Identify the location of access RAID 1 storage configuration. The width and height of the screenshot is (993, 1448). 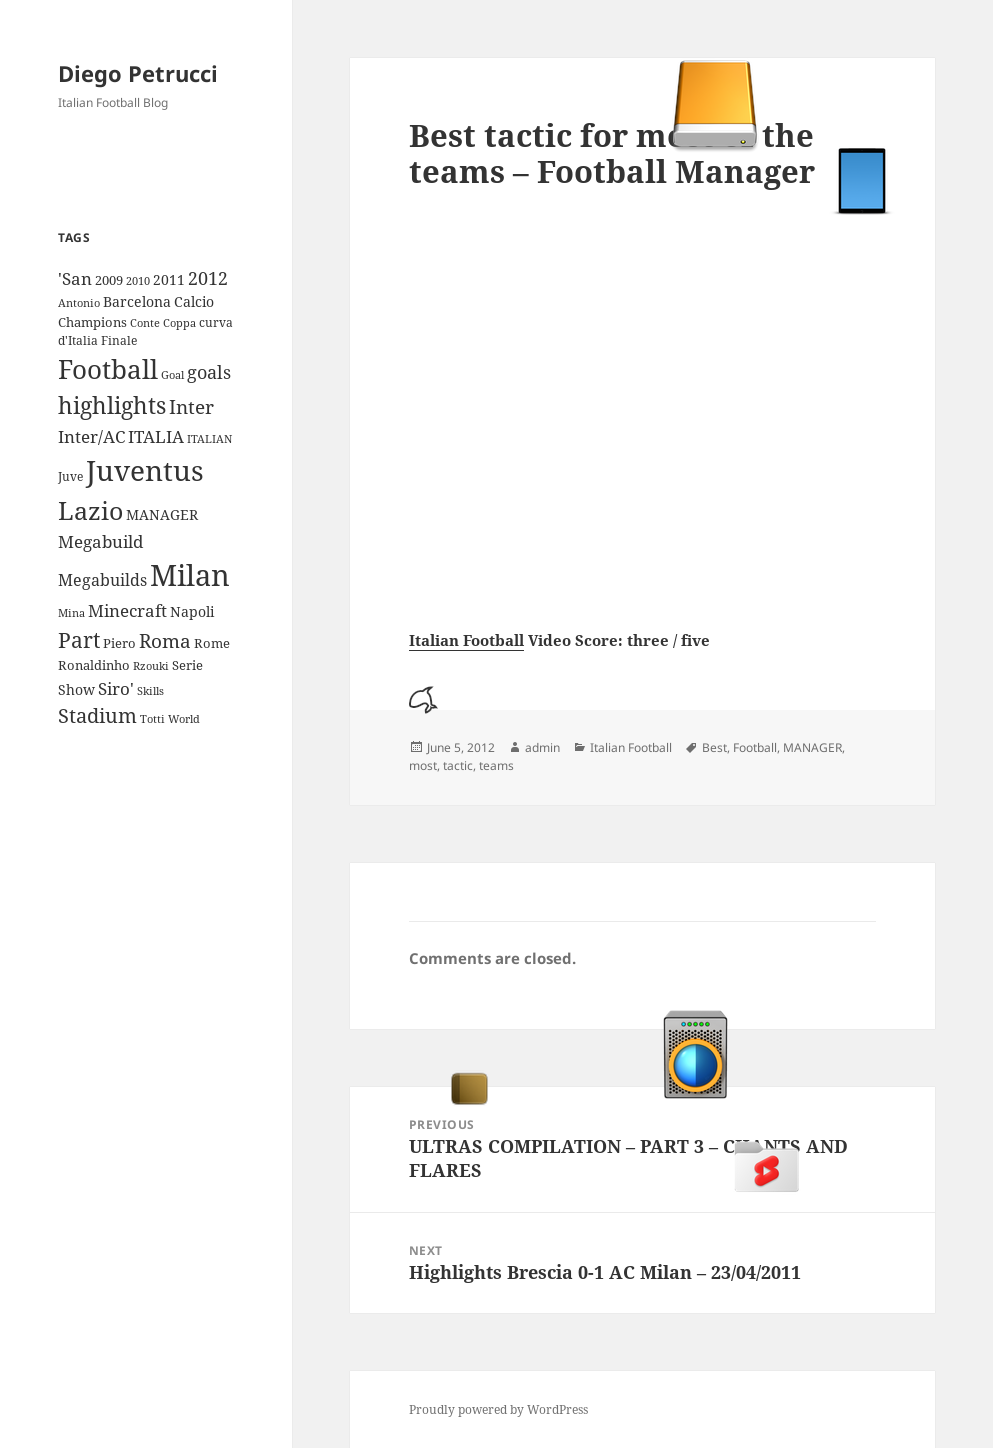
(695, 1054).